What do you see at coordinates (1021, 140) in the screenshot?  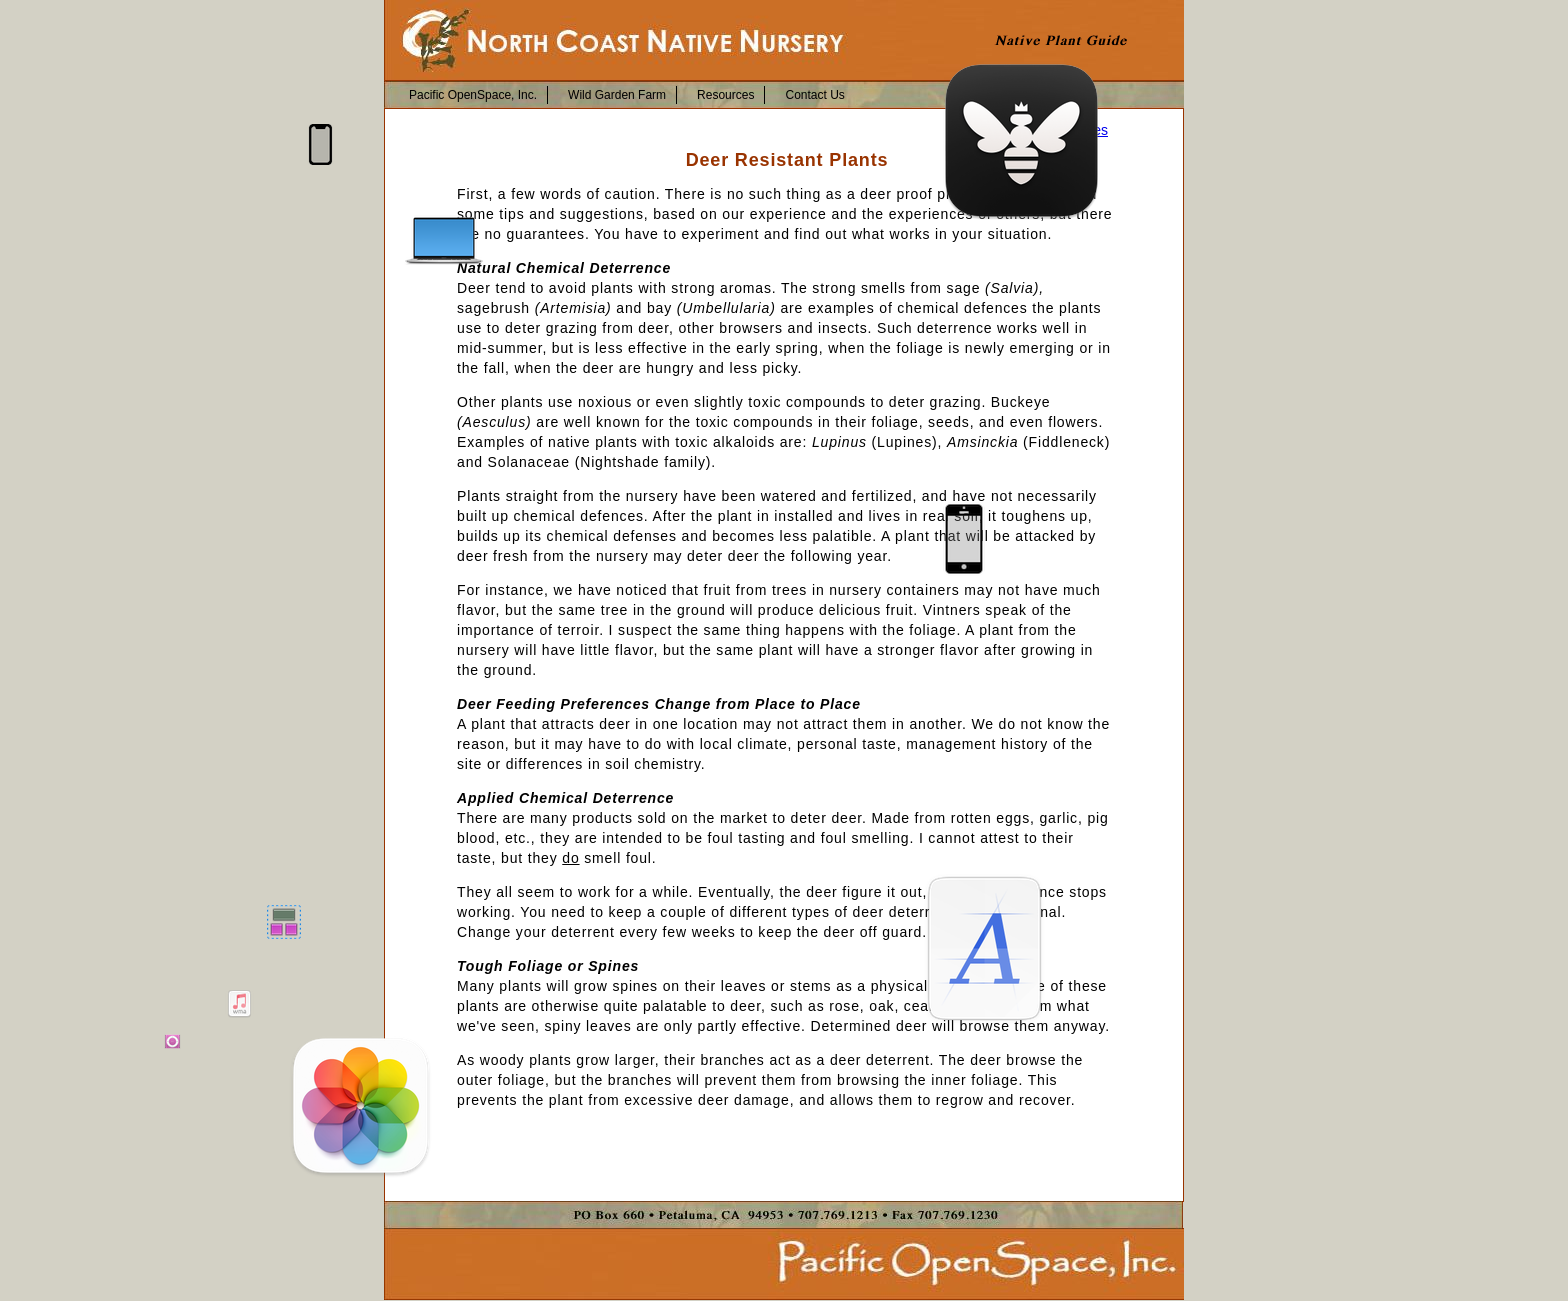 I see `open Kandji Self Service app for device management` at bounding box center [1021, 140].